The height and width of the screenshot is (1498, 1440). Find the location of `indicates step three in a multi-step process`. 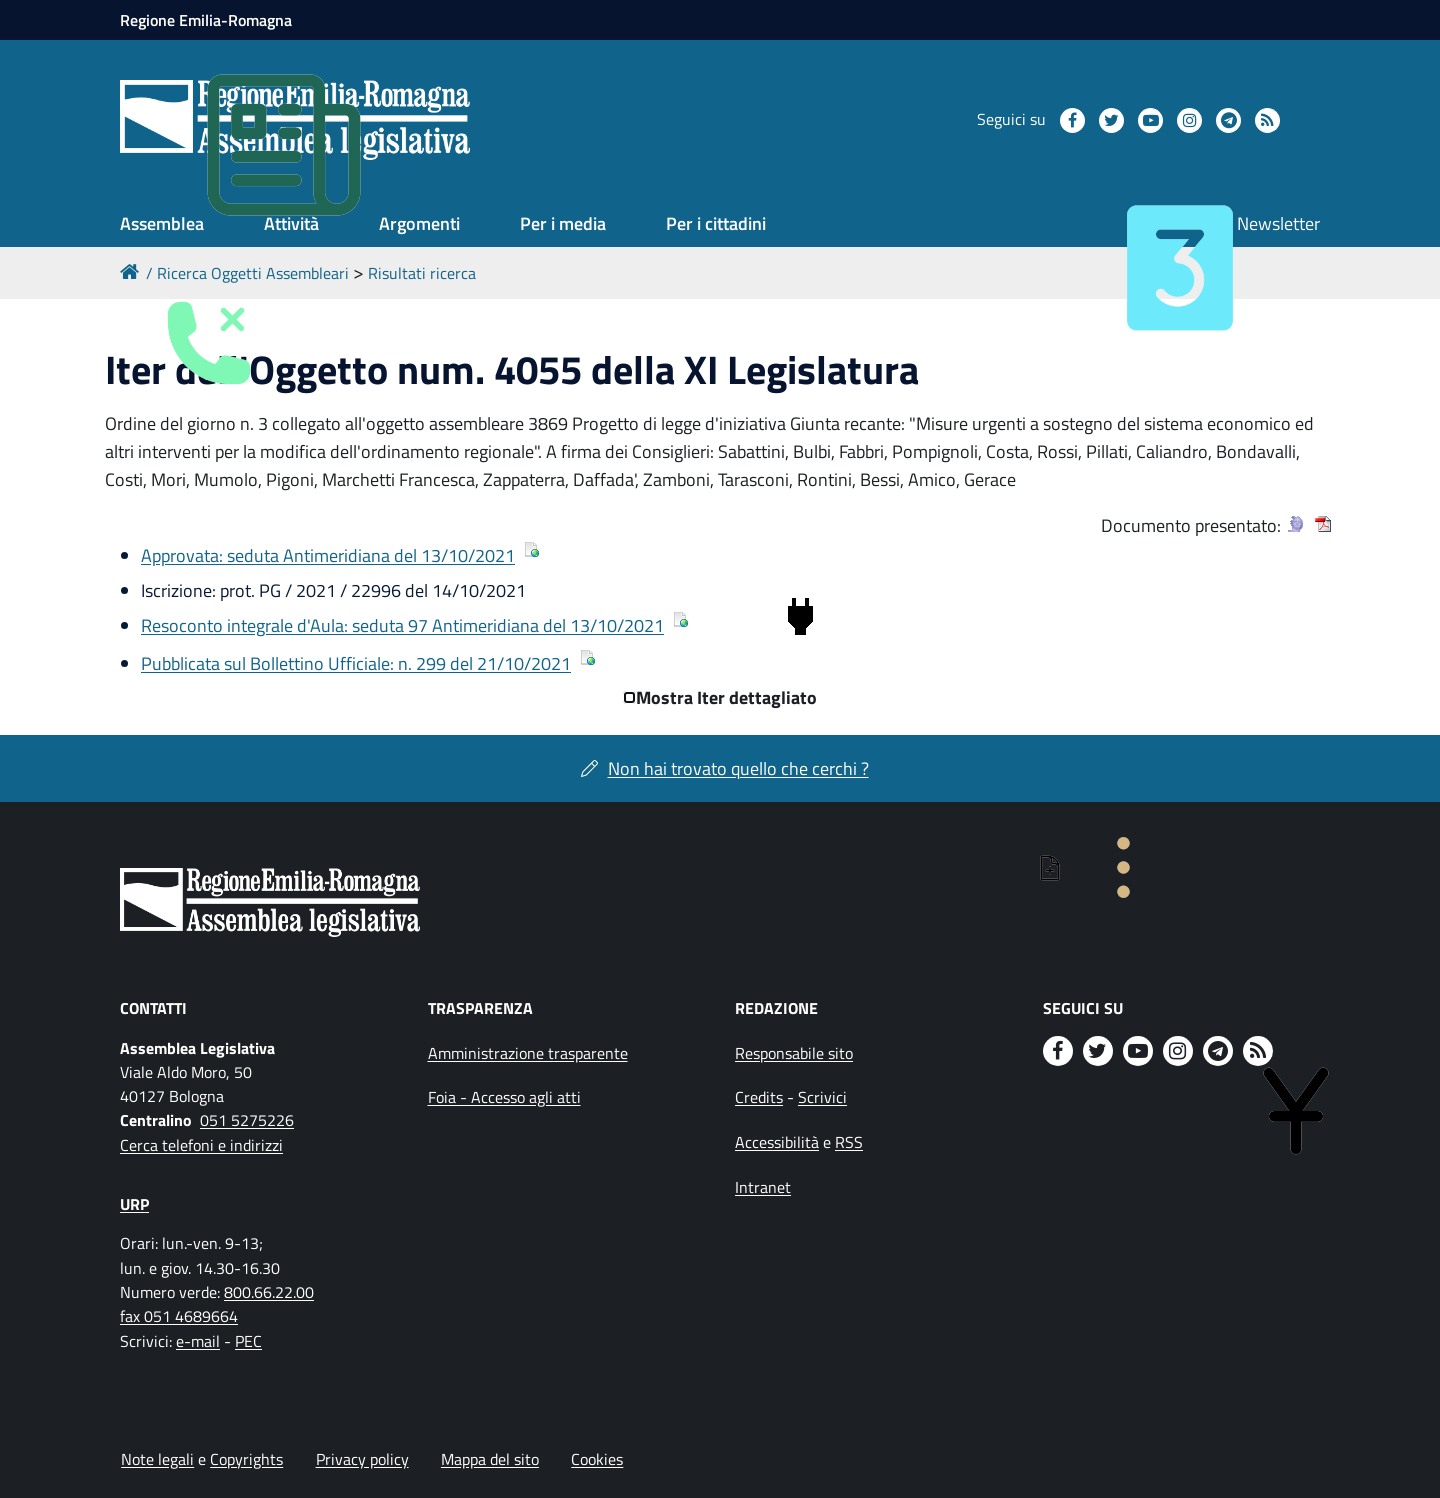

indicates step three in a multi-step process is located at coordinates (1180, 268).